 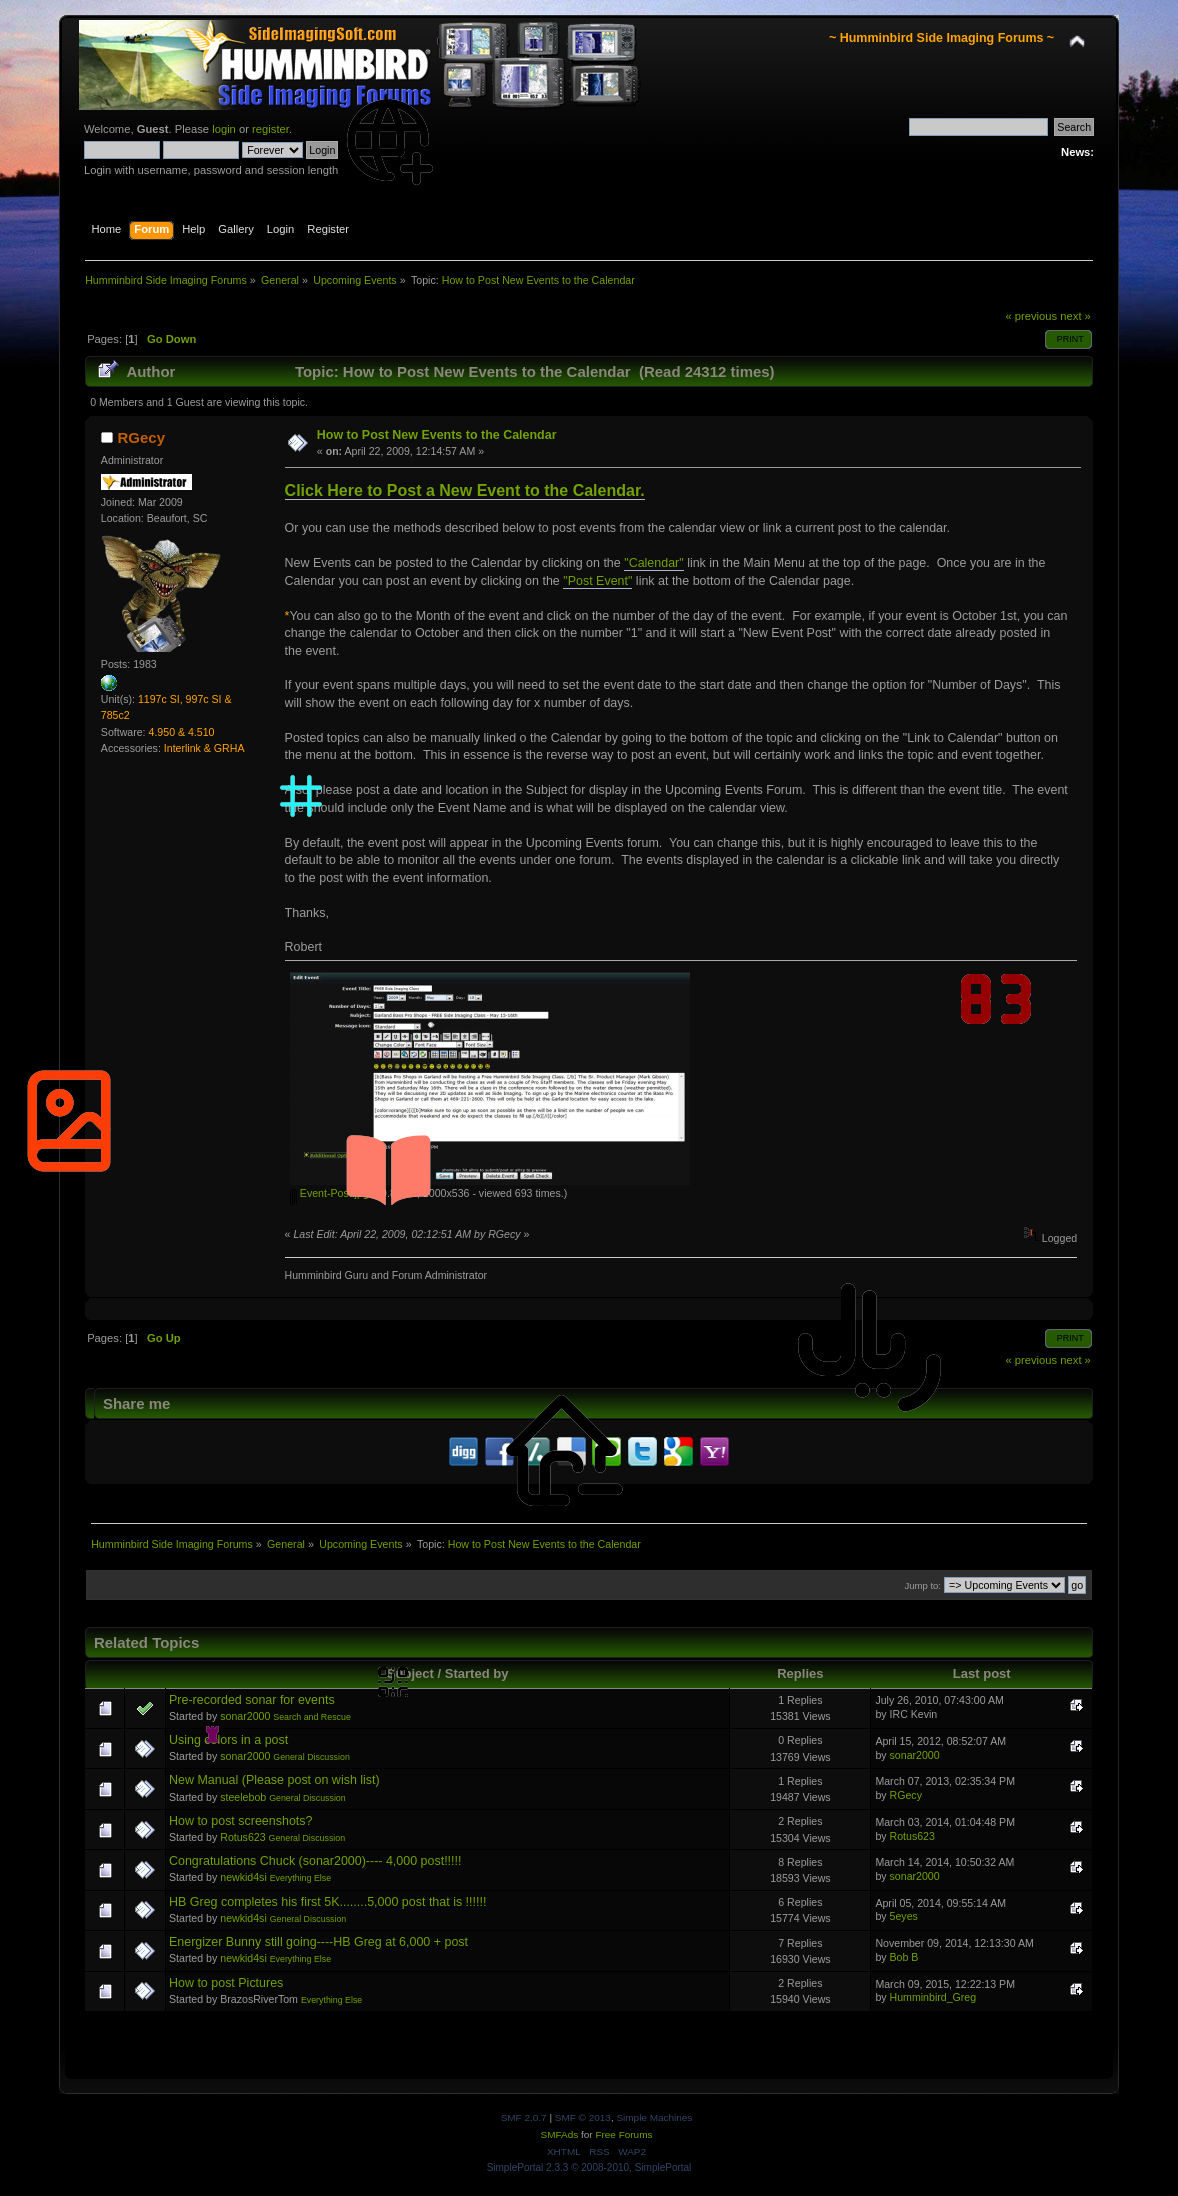 I want to click on view items in grid layout, so click(x=301, y=796).